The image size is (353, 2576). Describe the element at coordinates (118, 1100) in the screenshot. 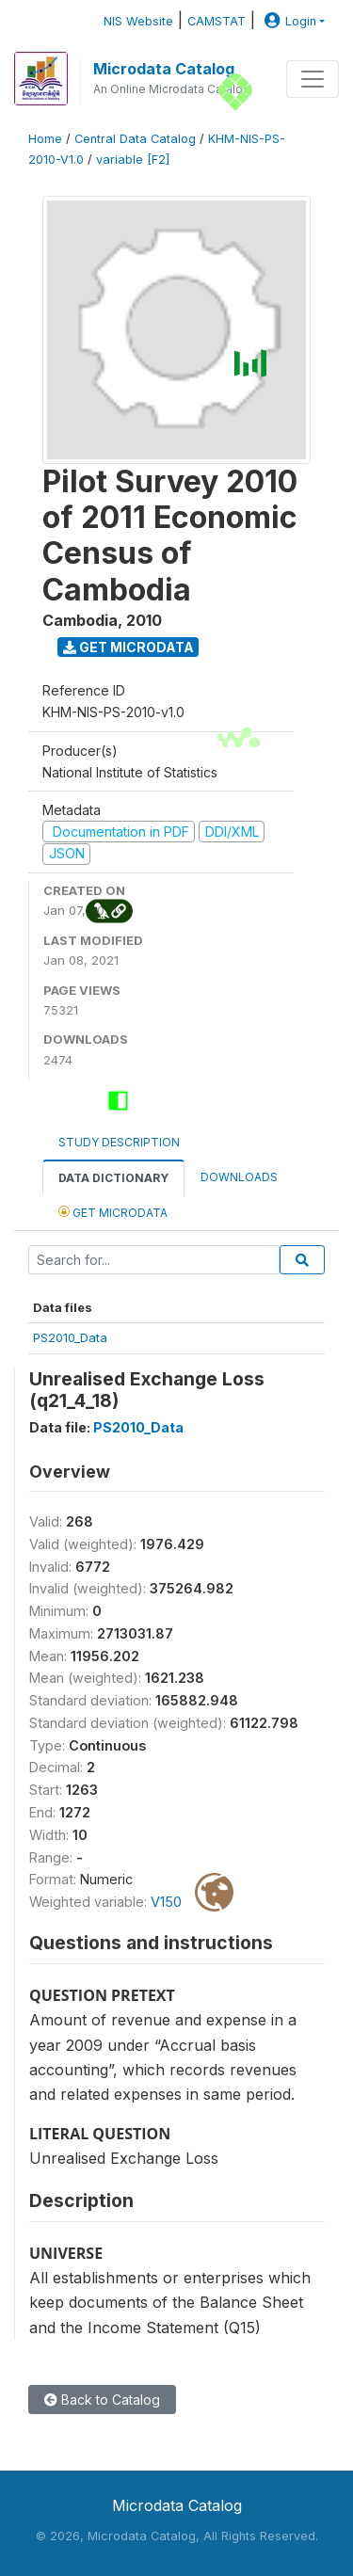

I see `switch to column layout view` at that location.